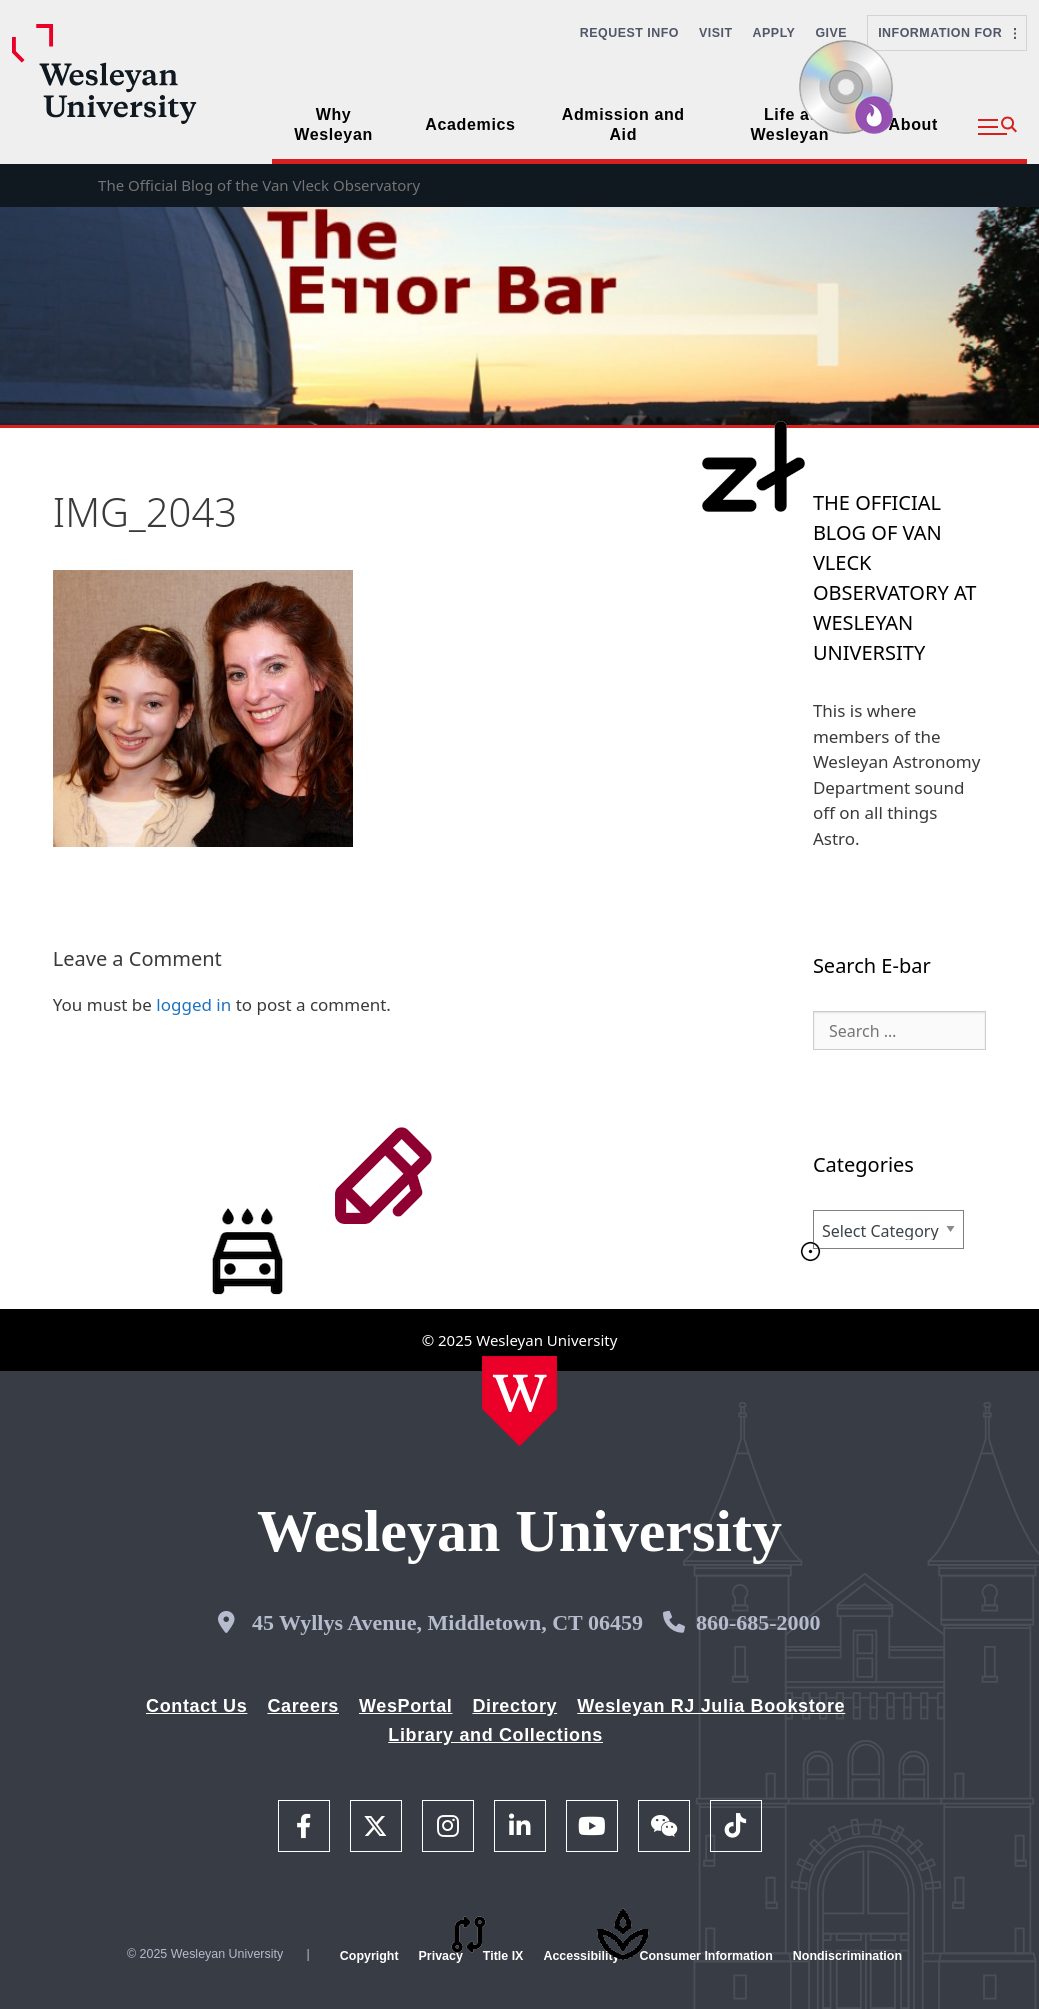 The image size is (1039, 2009). I want to click on indicates price or amount in Polish złoty, so click(750, 469).